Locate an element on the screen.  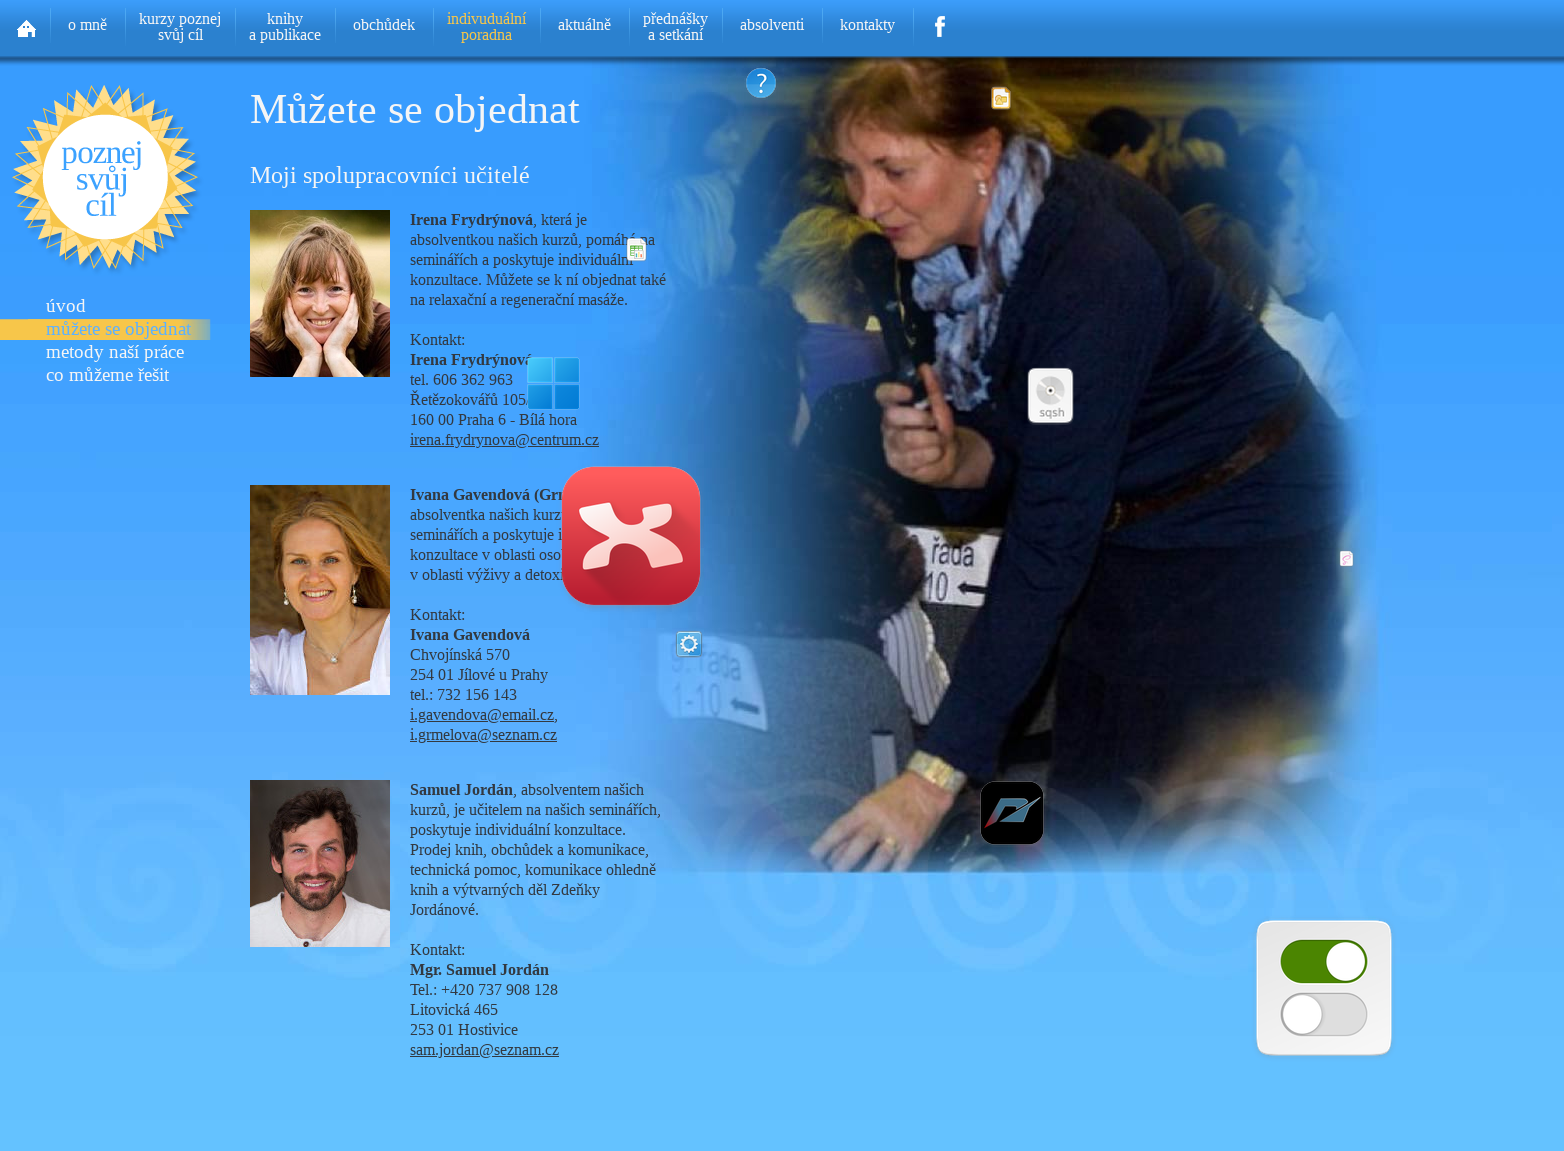
launch need for speed rivals game is located at coordinates (1012, 813).